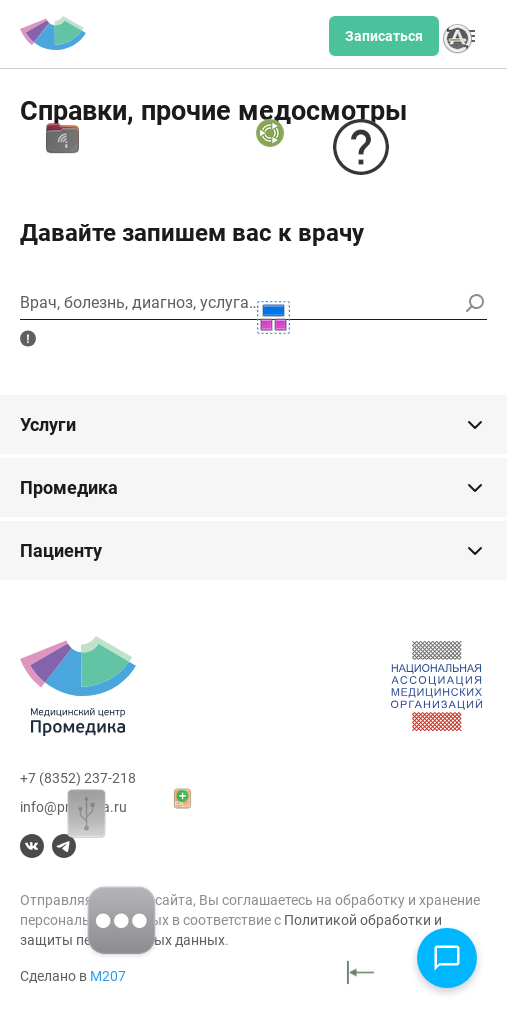 The image size is (507, 1018). I want to click on open the ubuntu mate start menu or application launcher, so click(270, 133).